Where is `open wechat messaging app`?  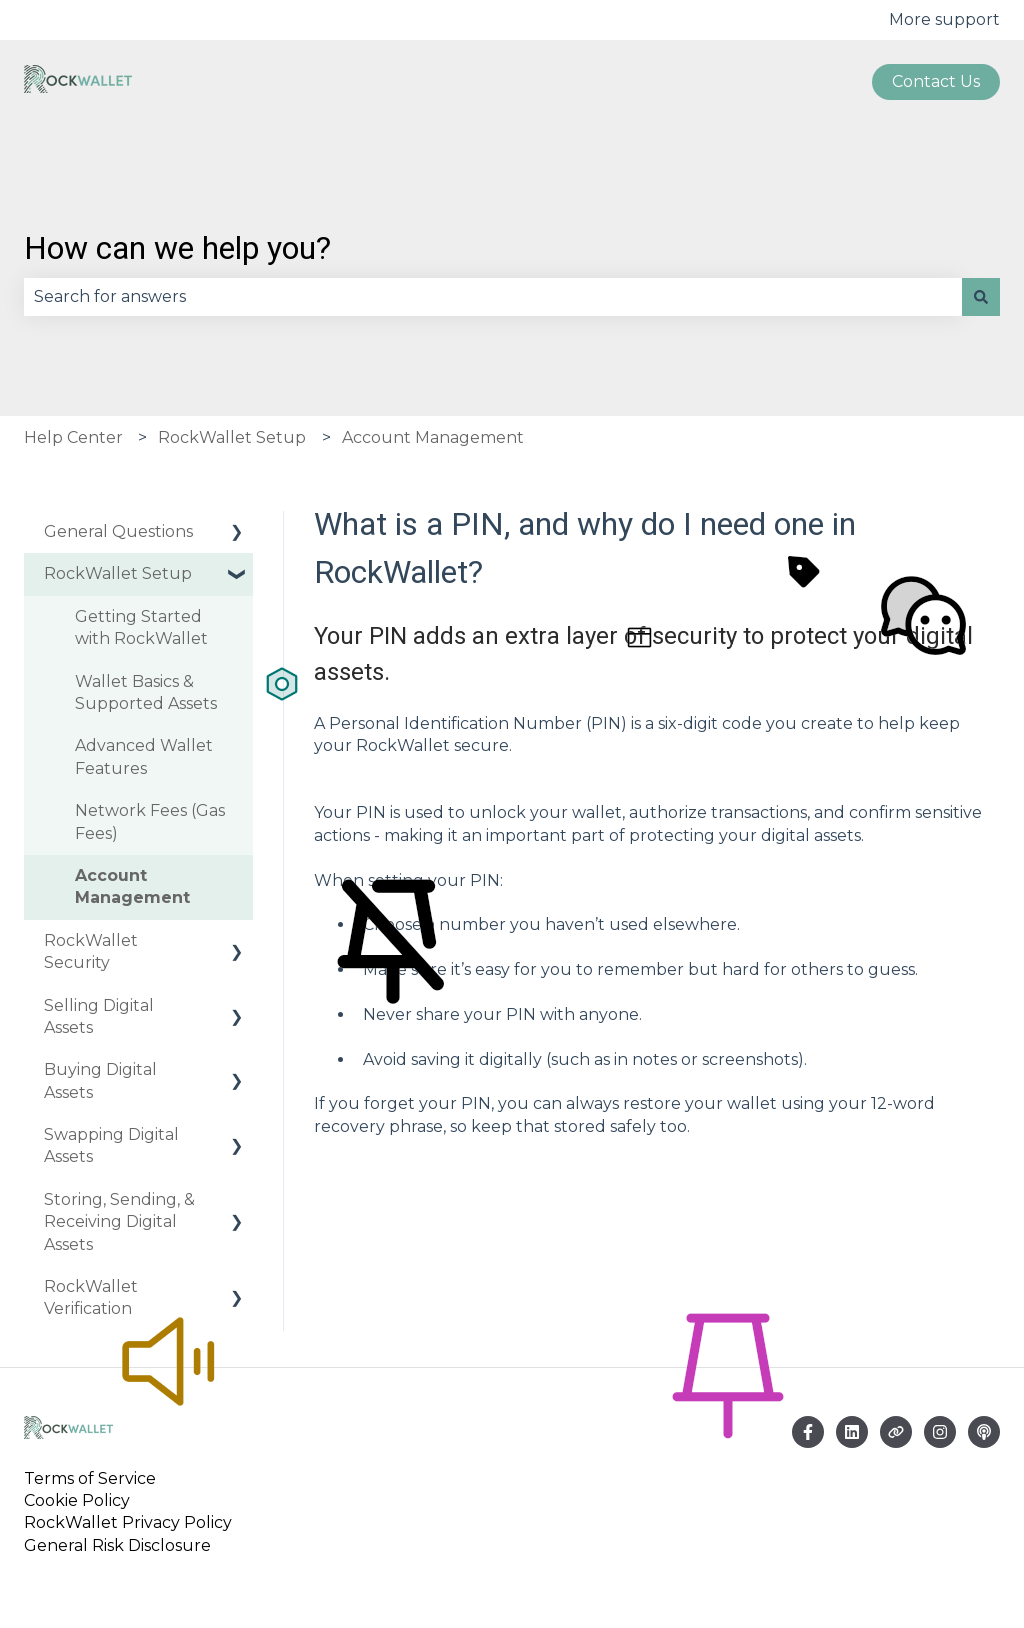
open wechat messaging app is located at coordinates (923, 615).